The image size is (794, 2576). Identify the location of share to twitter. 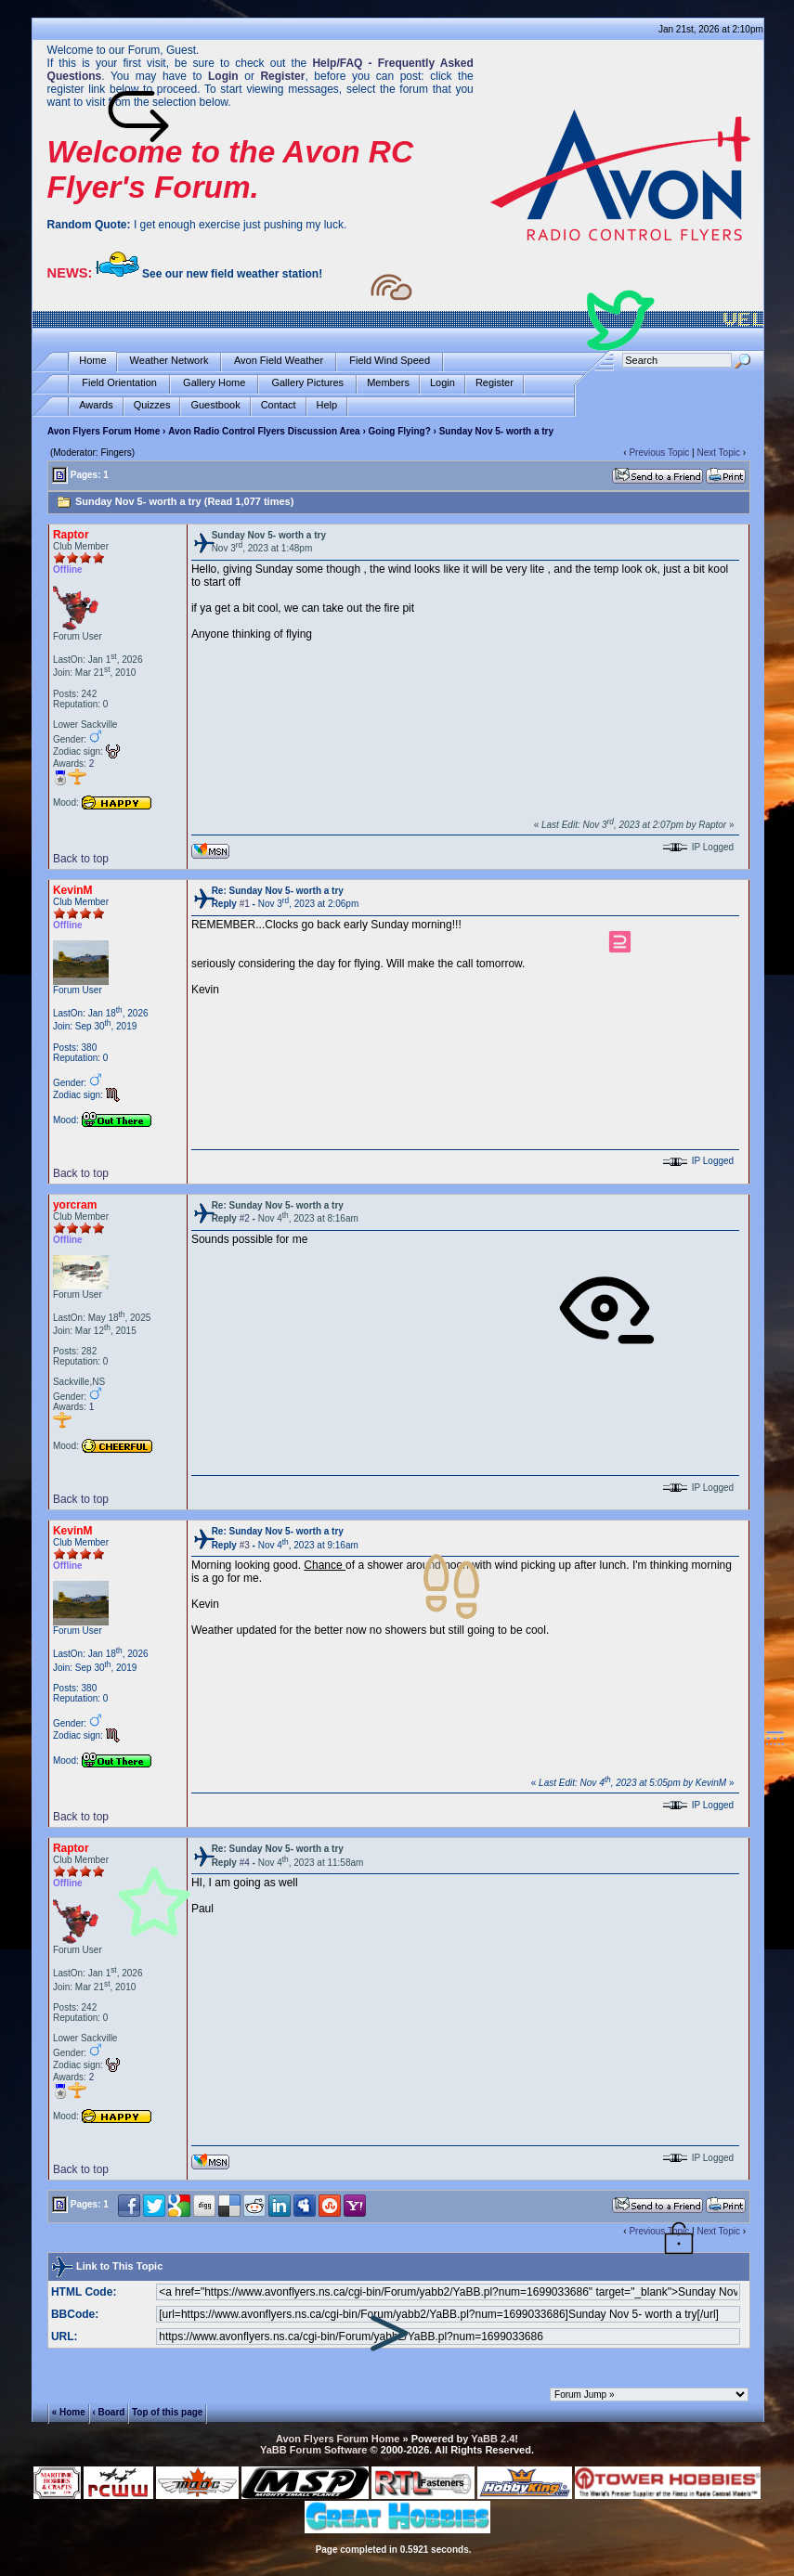
(617, 317).